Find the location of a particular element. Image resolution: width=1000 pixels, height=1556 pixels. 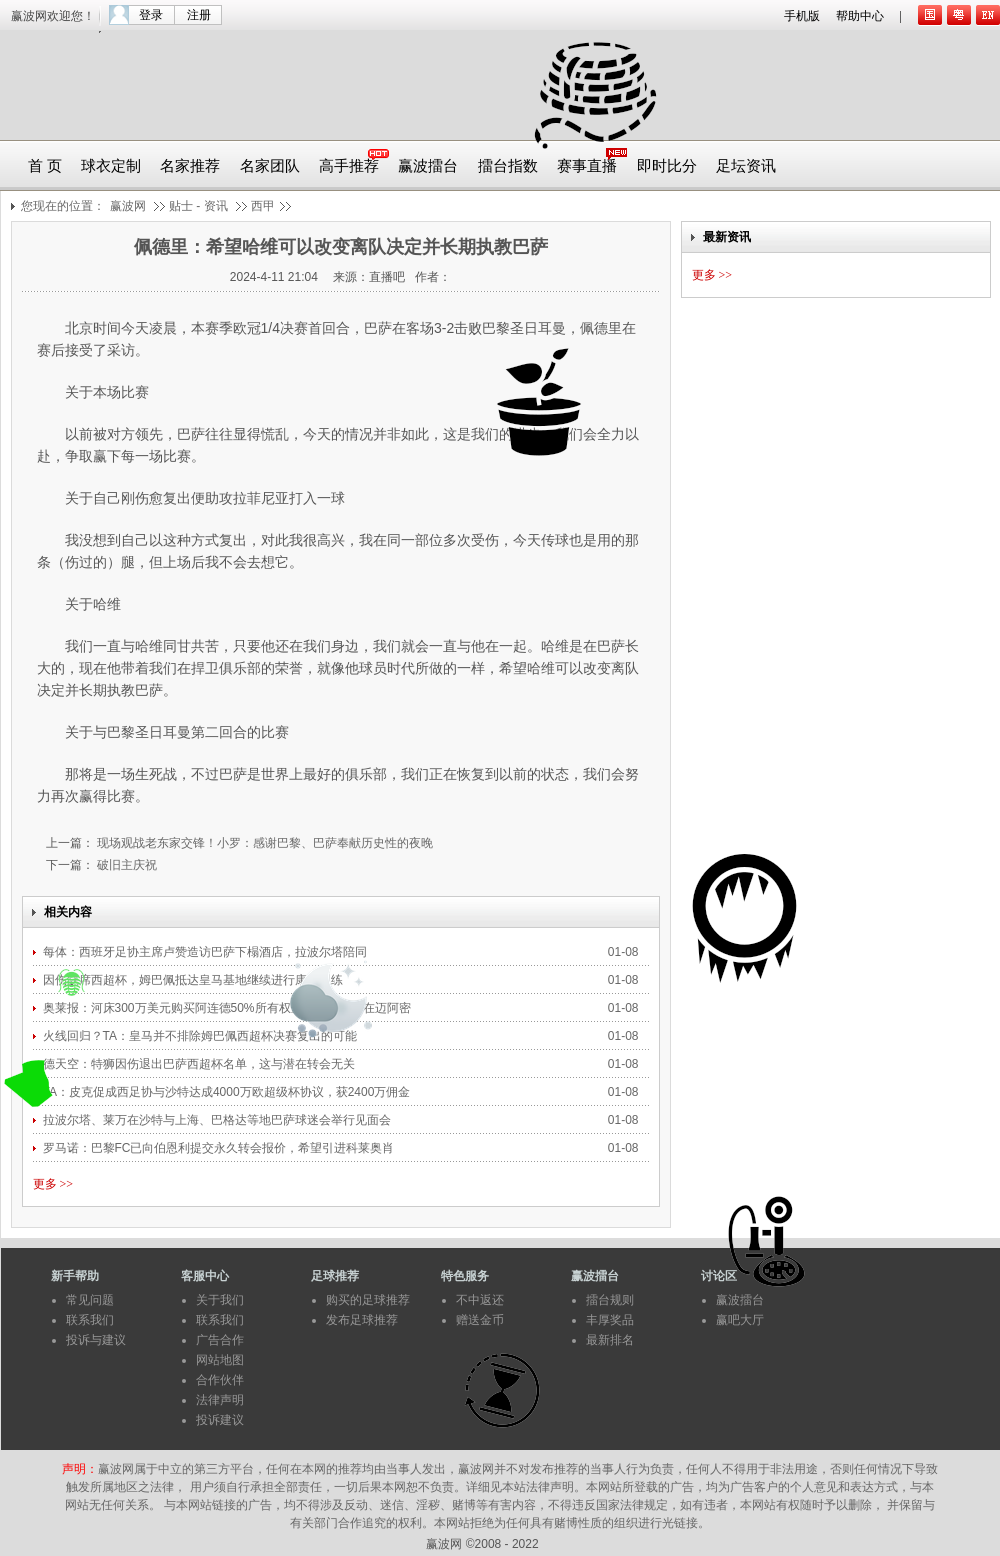

indicates time remaining or elapsed duration is located at coordinates (502, 1390).